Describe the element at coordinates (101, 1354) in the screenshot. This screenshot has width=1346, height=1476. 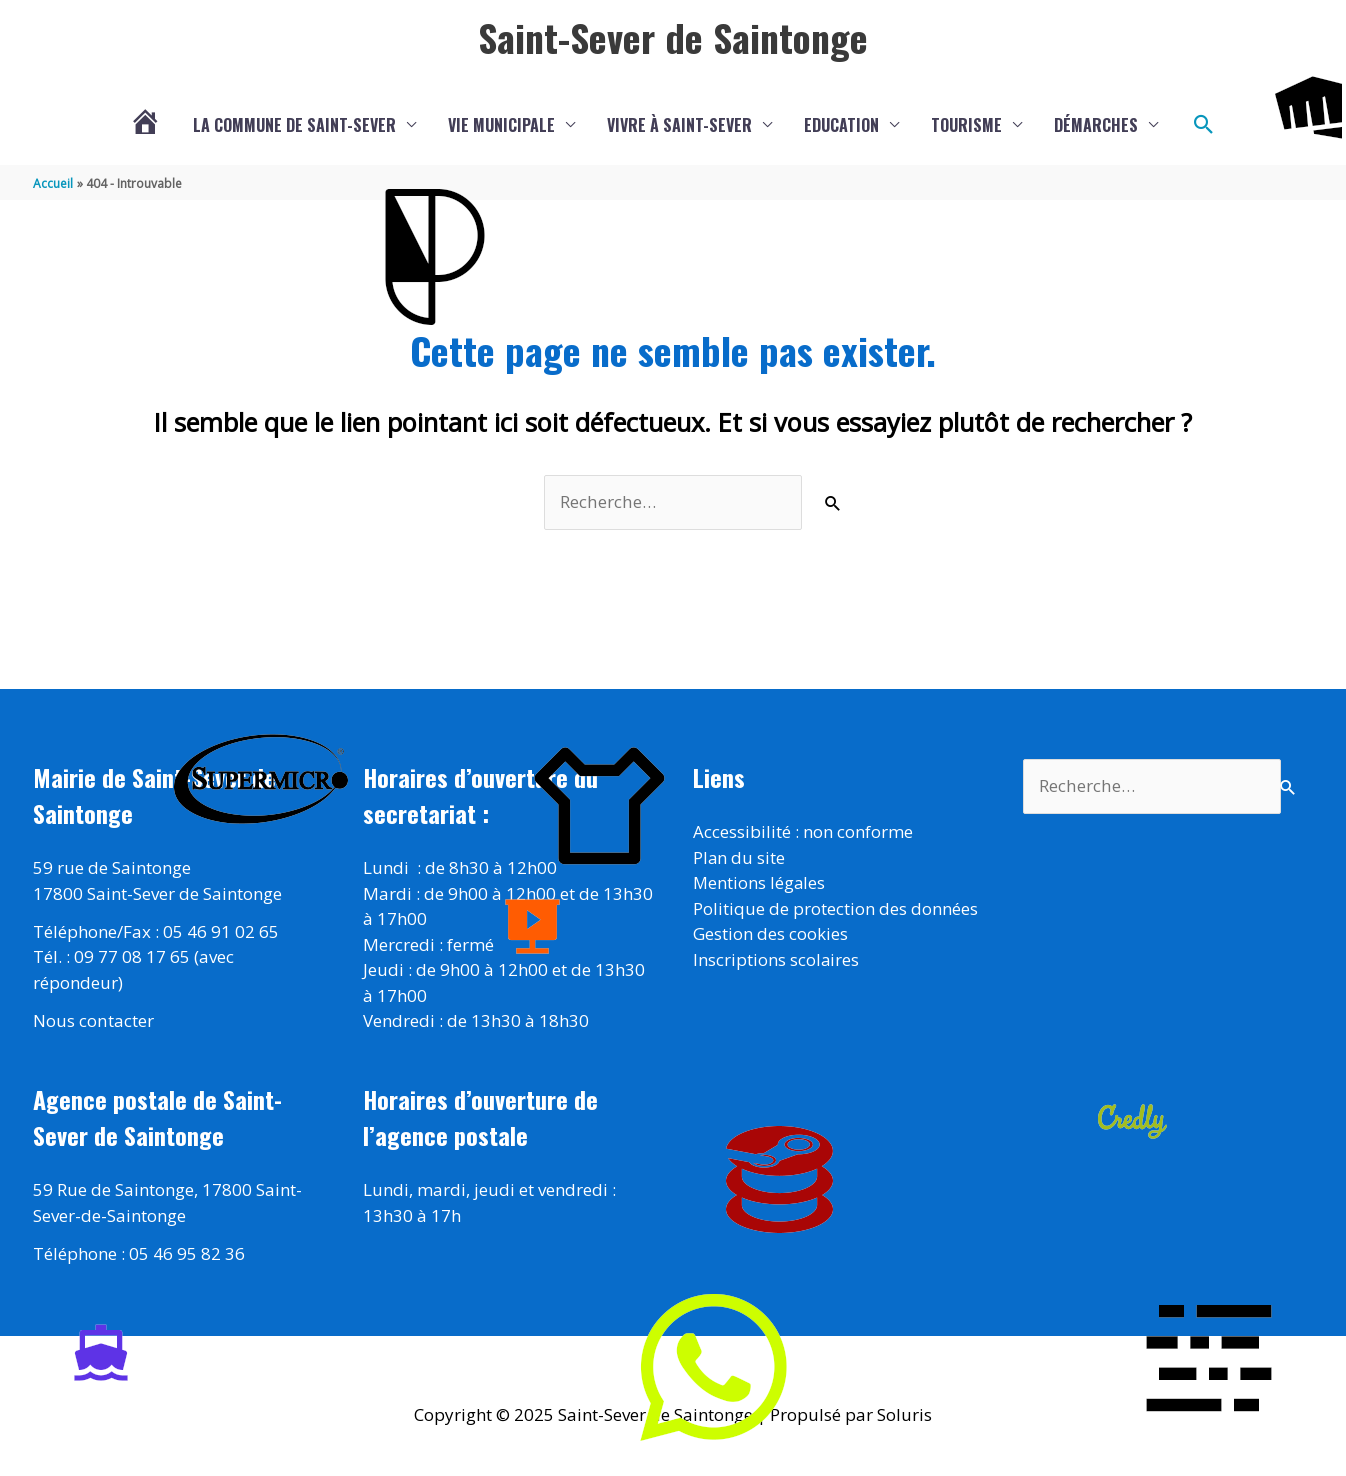
I see `view shipping or delivery status` at that location.